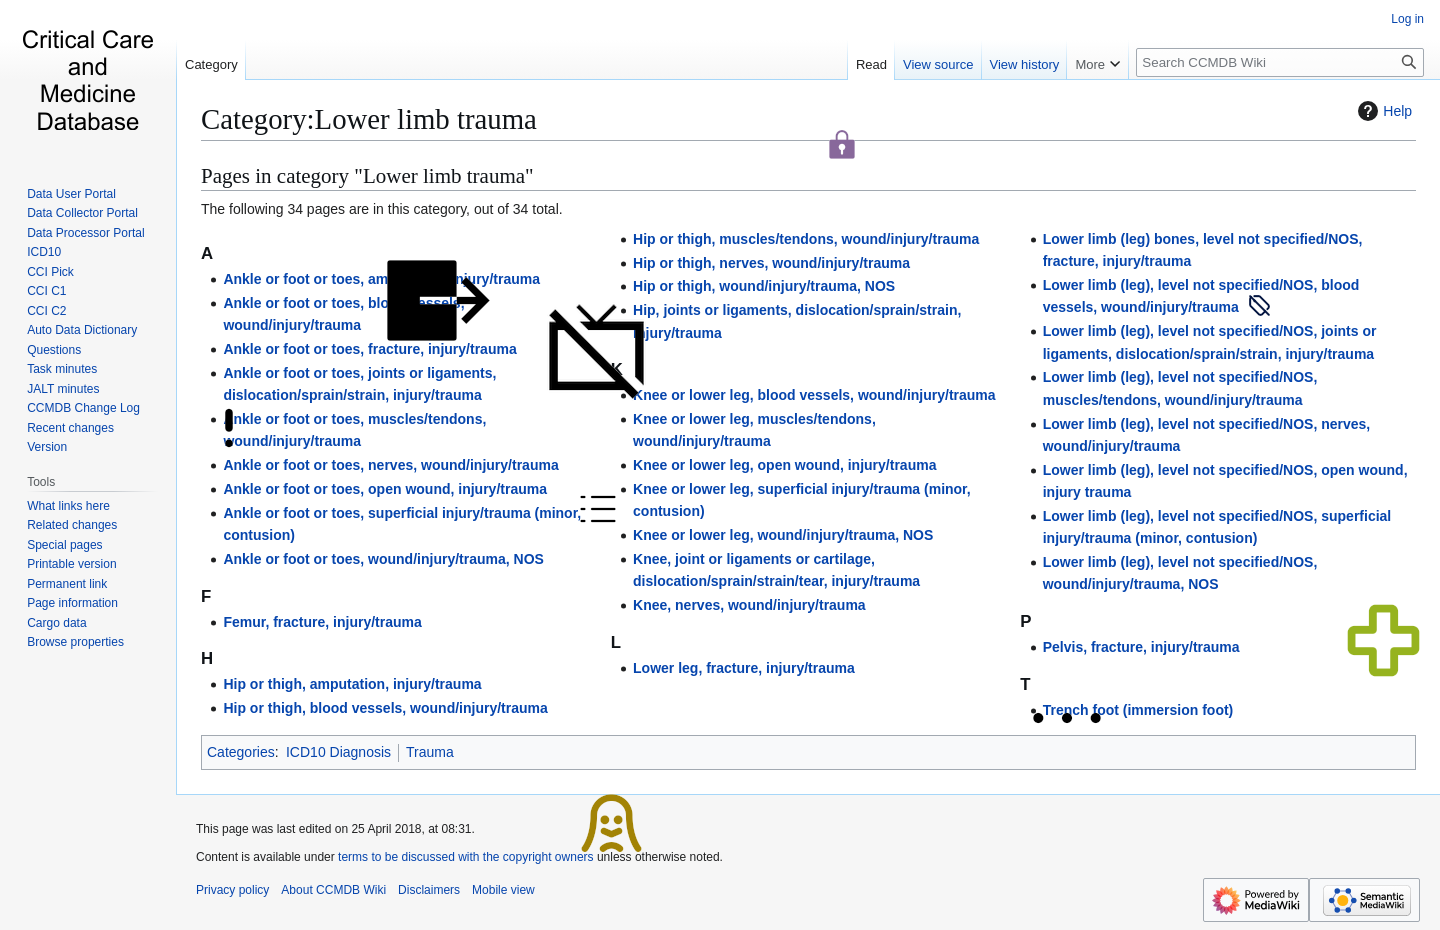  I want to click on indicates a warning or alert requiring attention, so click(229, 428).